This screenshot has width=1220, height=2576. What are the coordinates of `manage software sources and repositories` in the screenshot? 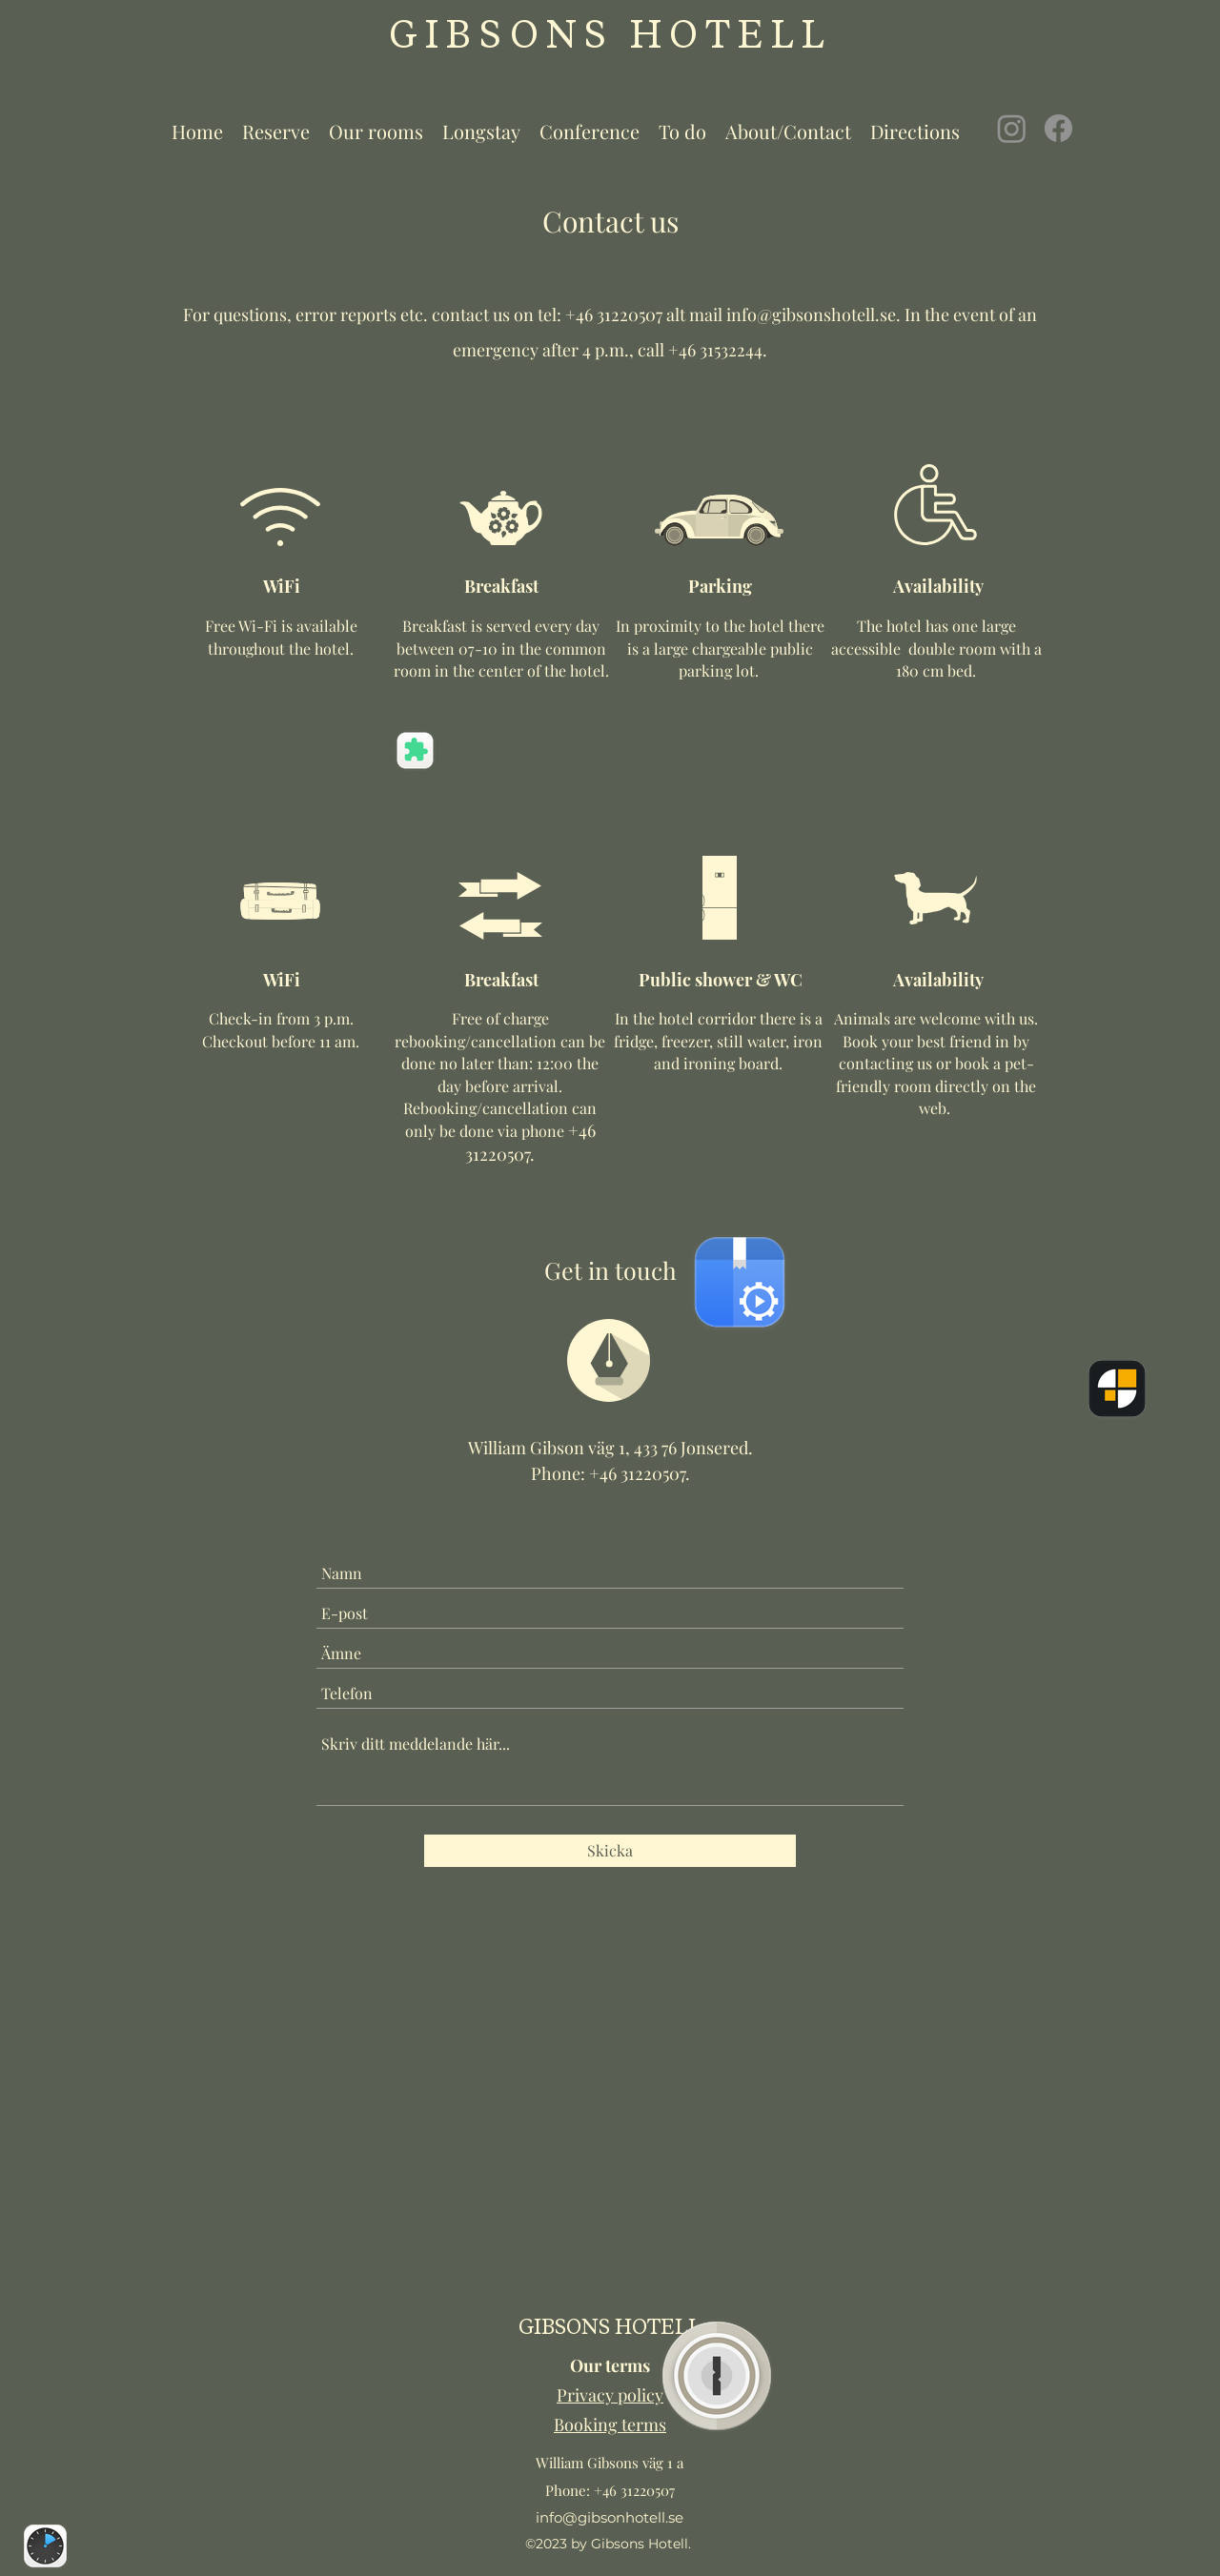 It's located at (740, 1284).